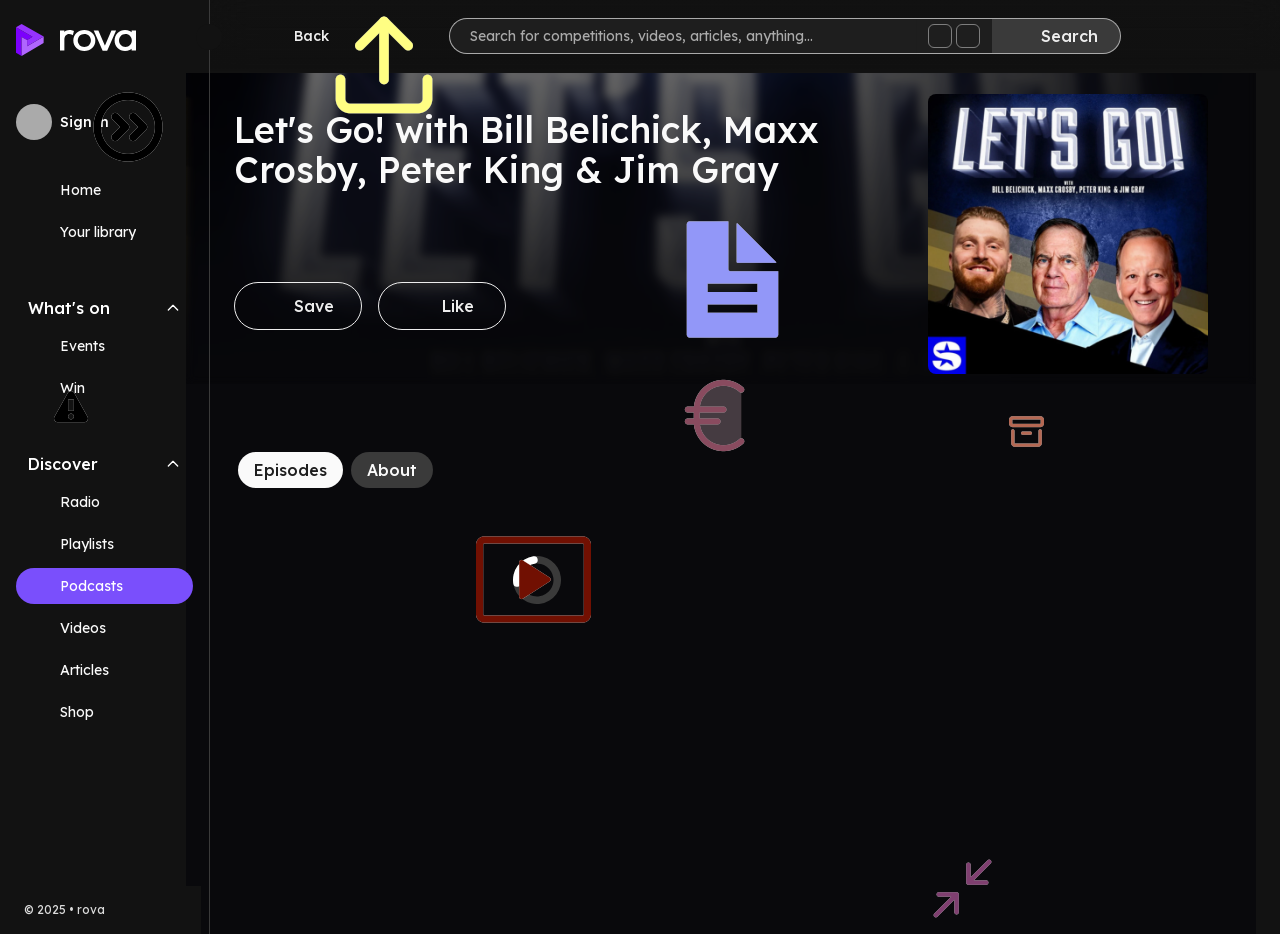 This screenshot has height=934, width=1280. What do you see at coordinates (128, 127) in the screenshot?
I see `skip forward or advance quickly` at bounding box center [128, 127].